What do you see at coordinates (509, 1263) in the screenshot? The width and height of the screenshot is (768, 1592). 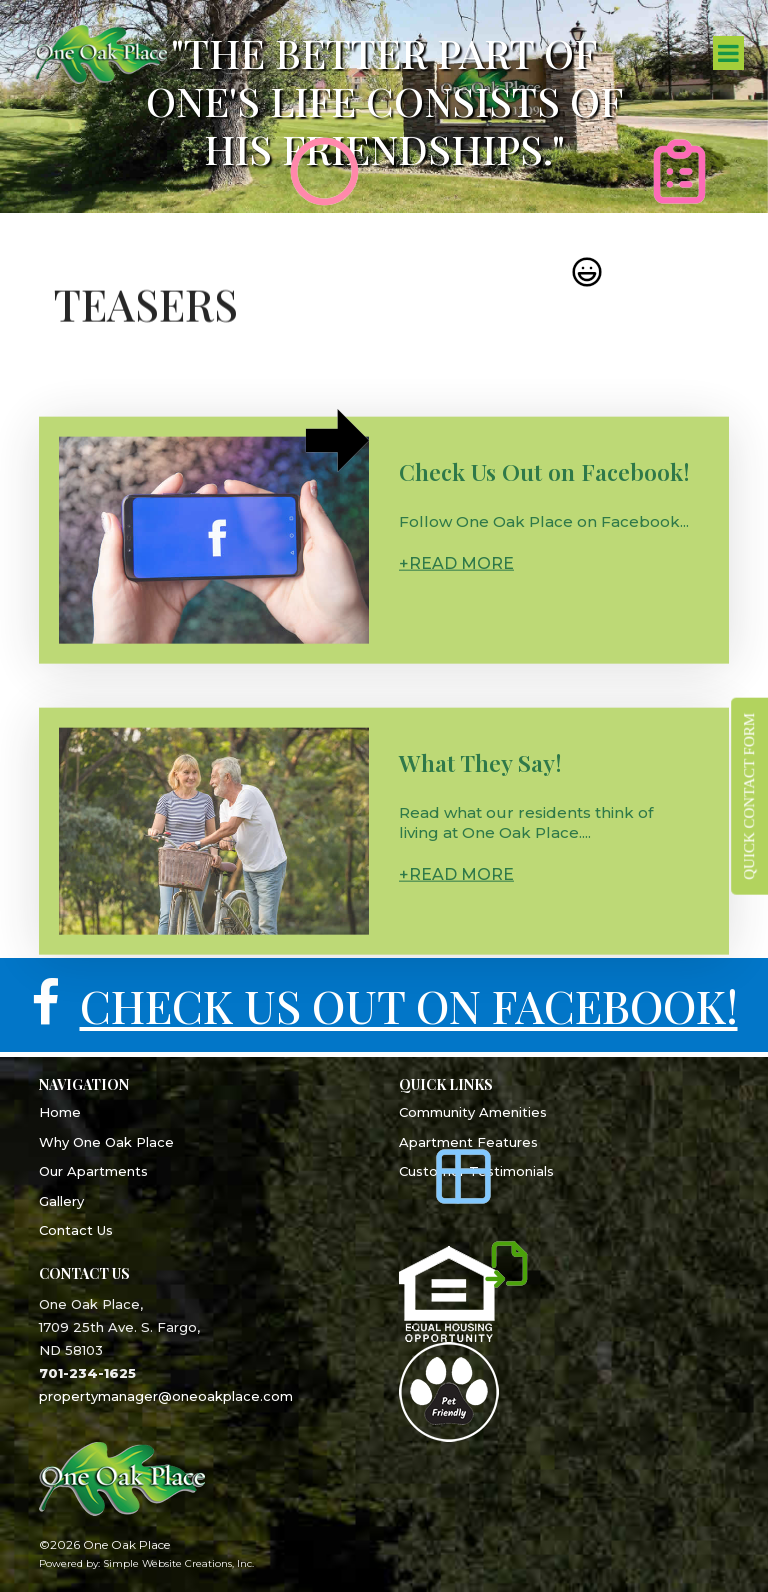 I see `import a file from another source` at bounding box center [509, 1263].